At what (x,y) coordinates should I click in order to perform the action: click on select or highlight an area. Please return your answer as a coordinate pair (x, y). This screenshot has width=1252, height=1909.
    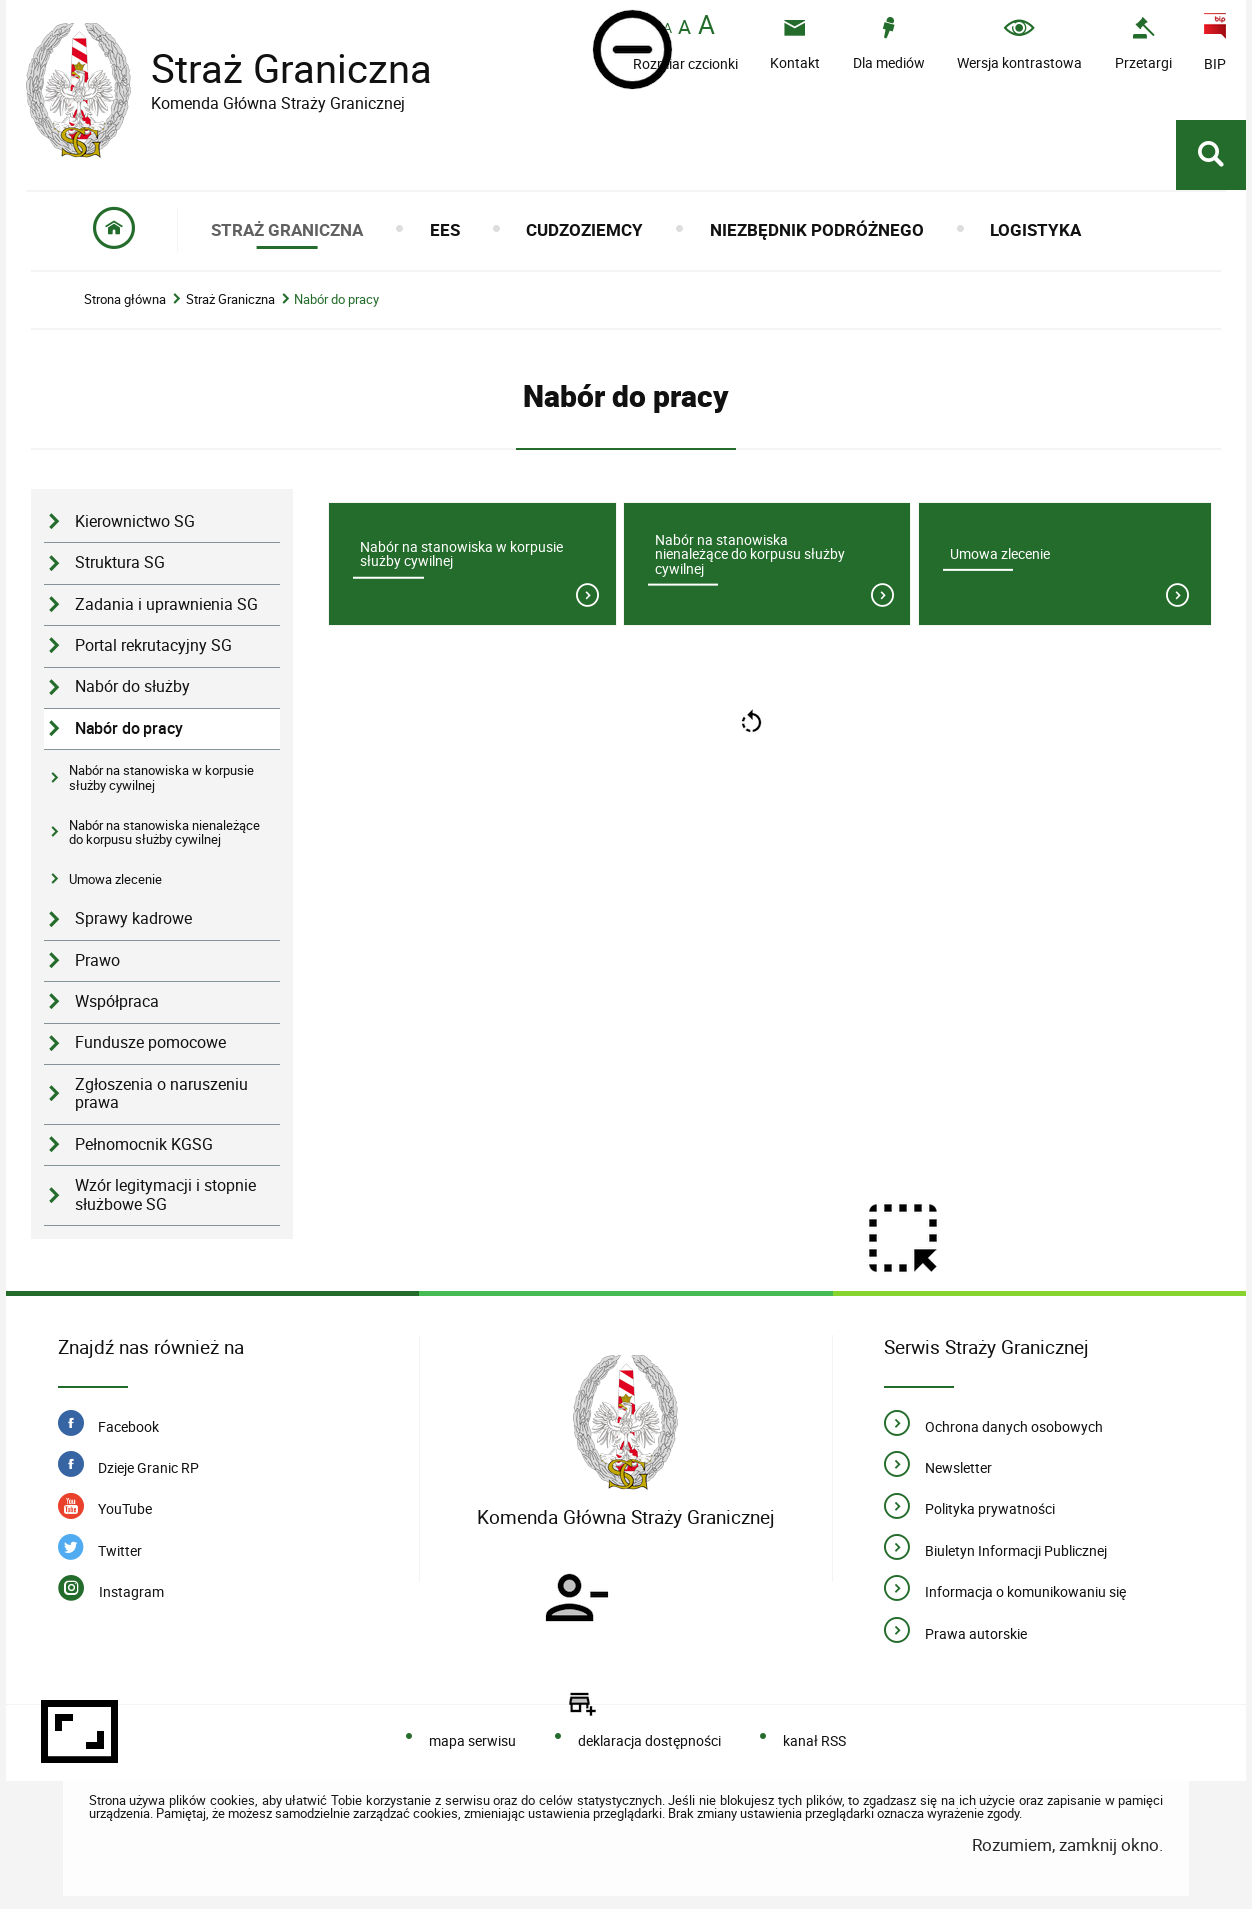
    Looking at the image, I should click on (903, 1238).